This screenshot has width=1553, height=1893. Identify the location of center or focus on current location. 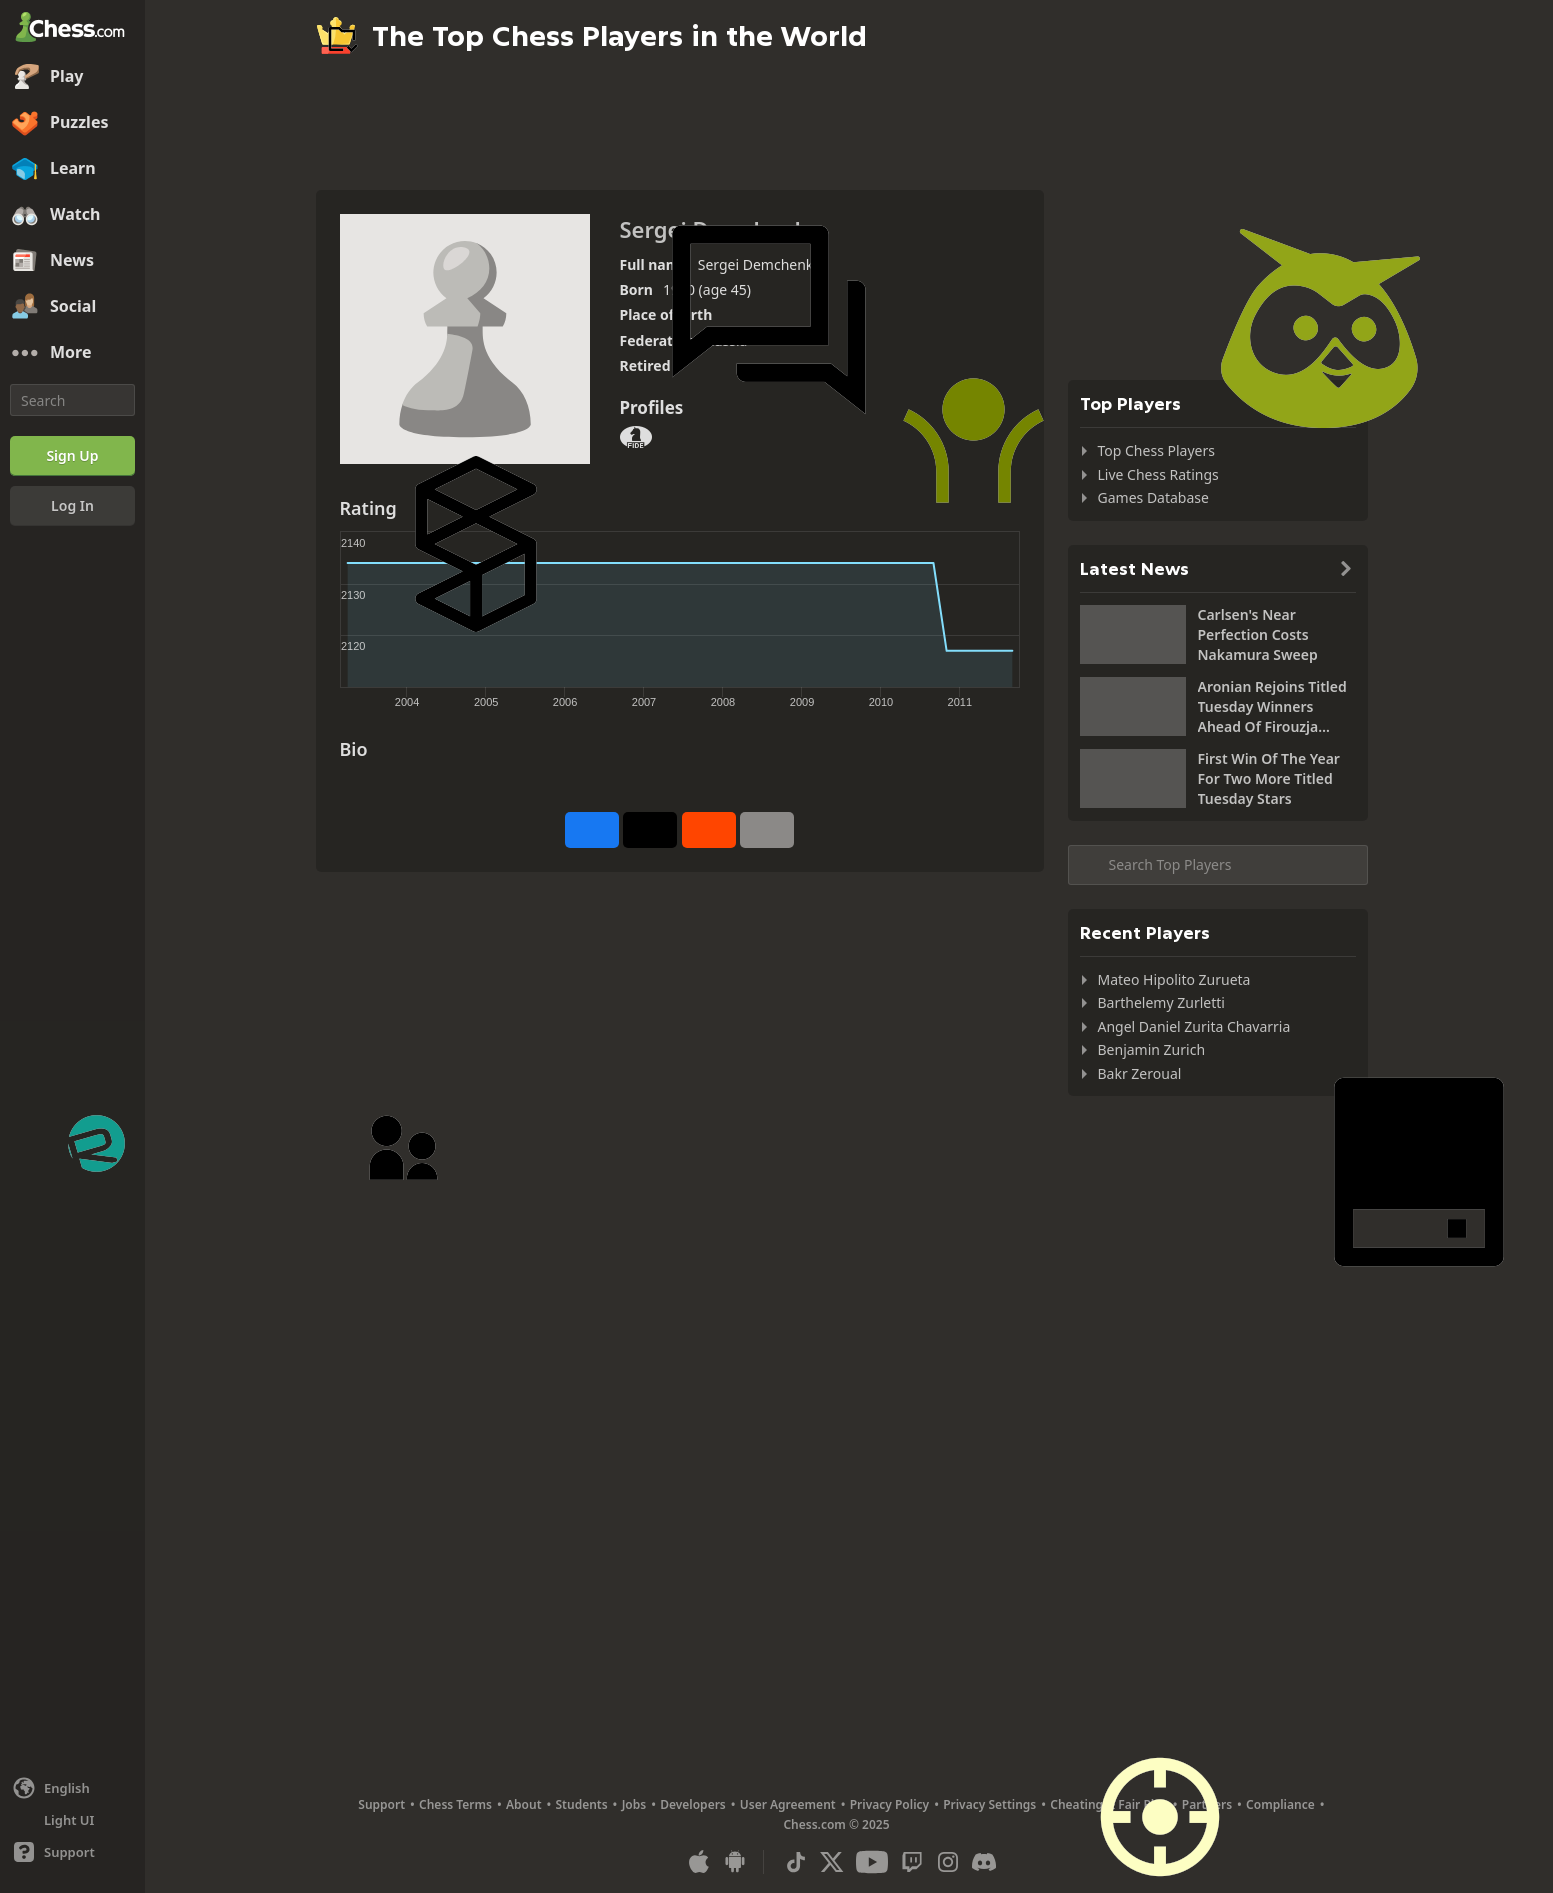
(1160, 1817).